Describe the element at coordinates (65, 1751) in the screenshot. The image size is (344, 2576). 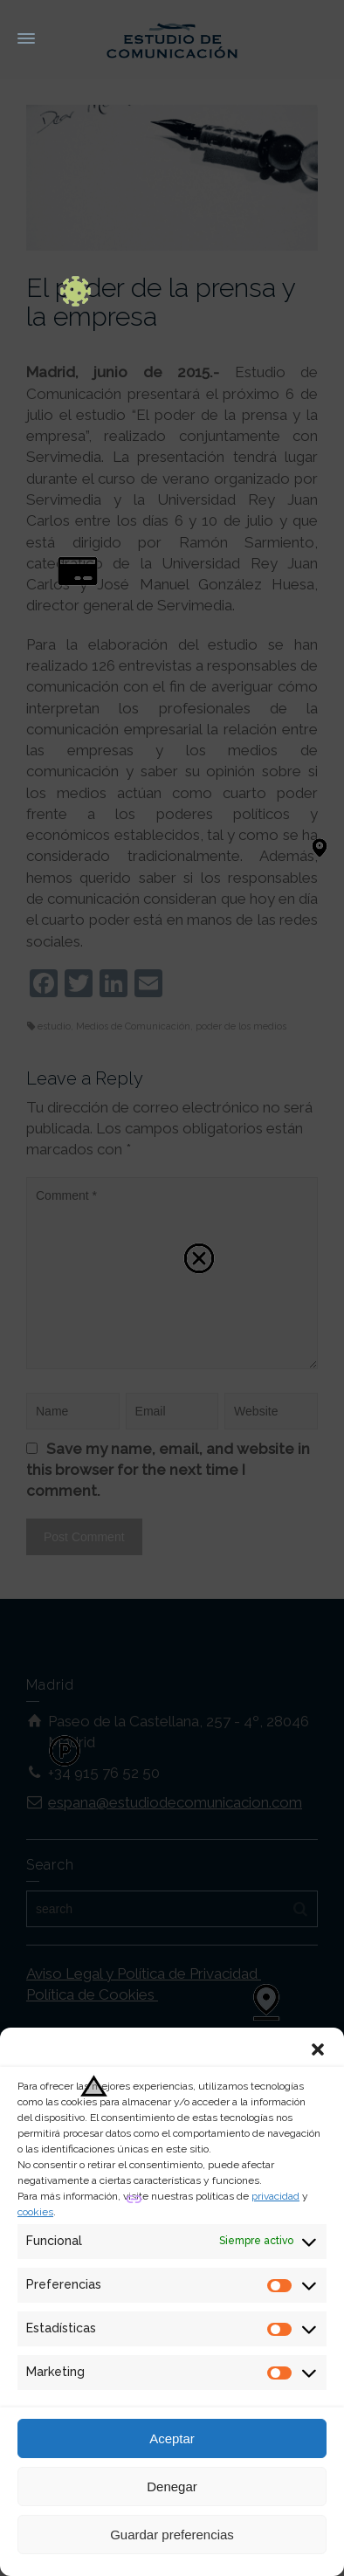
I see `dry clean with perchloroethylene solvent` at that location.